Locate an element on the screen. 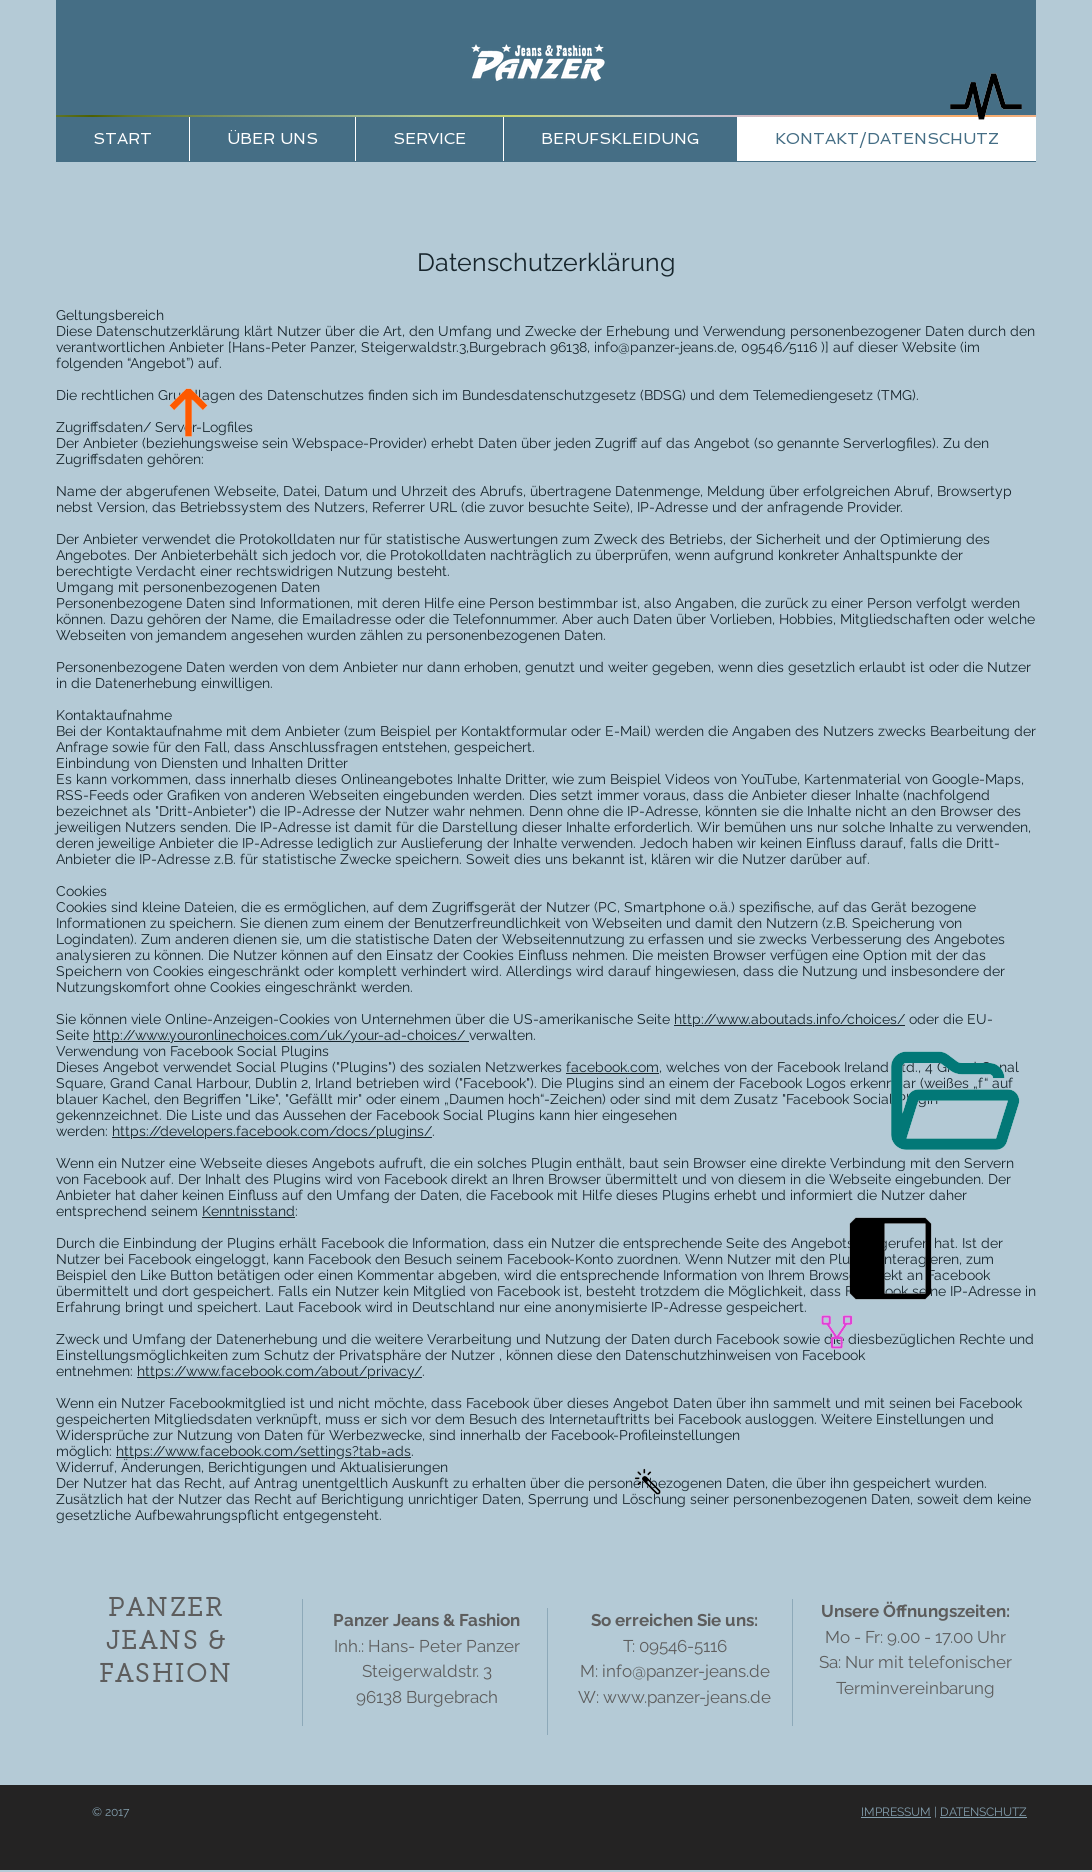 This screenshot has width=1092, height=1872. move item up in a list is located at coordinates (189, 415).